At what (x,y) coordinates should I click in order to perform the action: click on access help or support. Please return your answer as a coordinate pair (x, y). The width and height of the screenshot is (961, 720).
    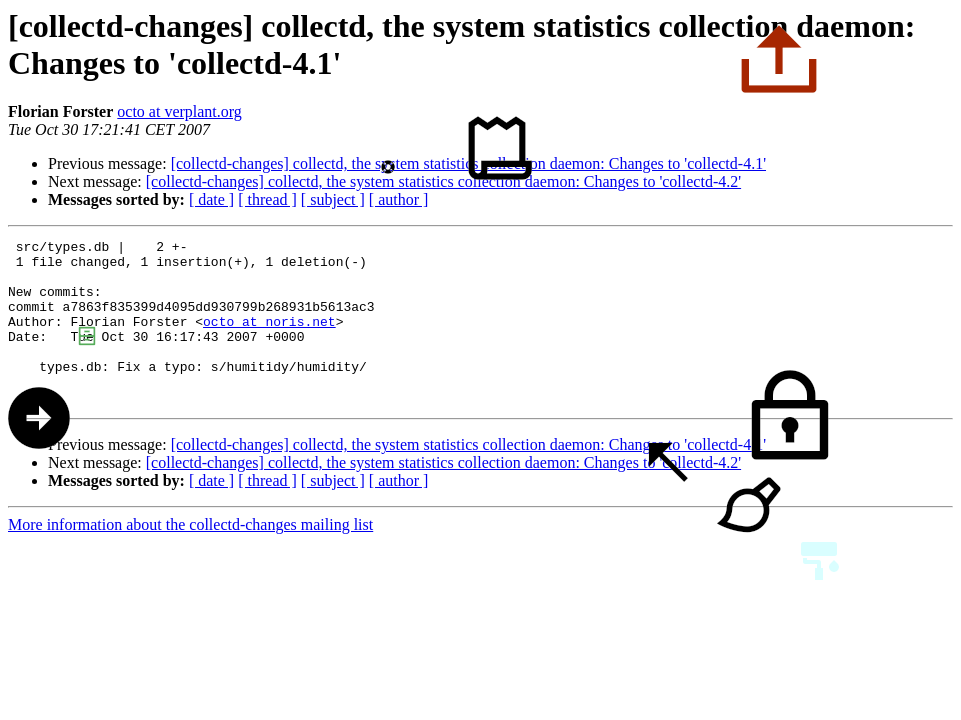
    Looking at the image, I should click on (388, 167).